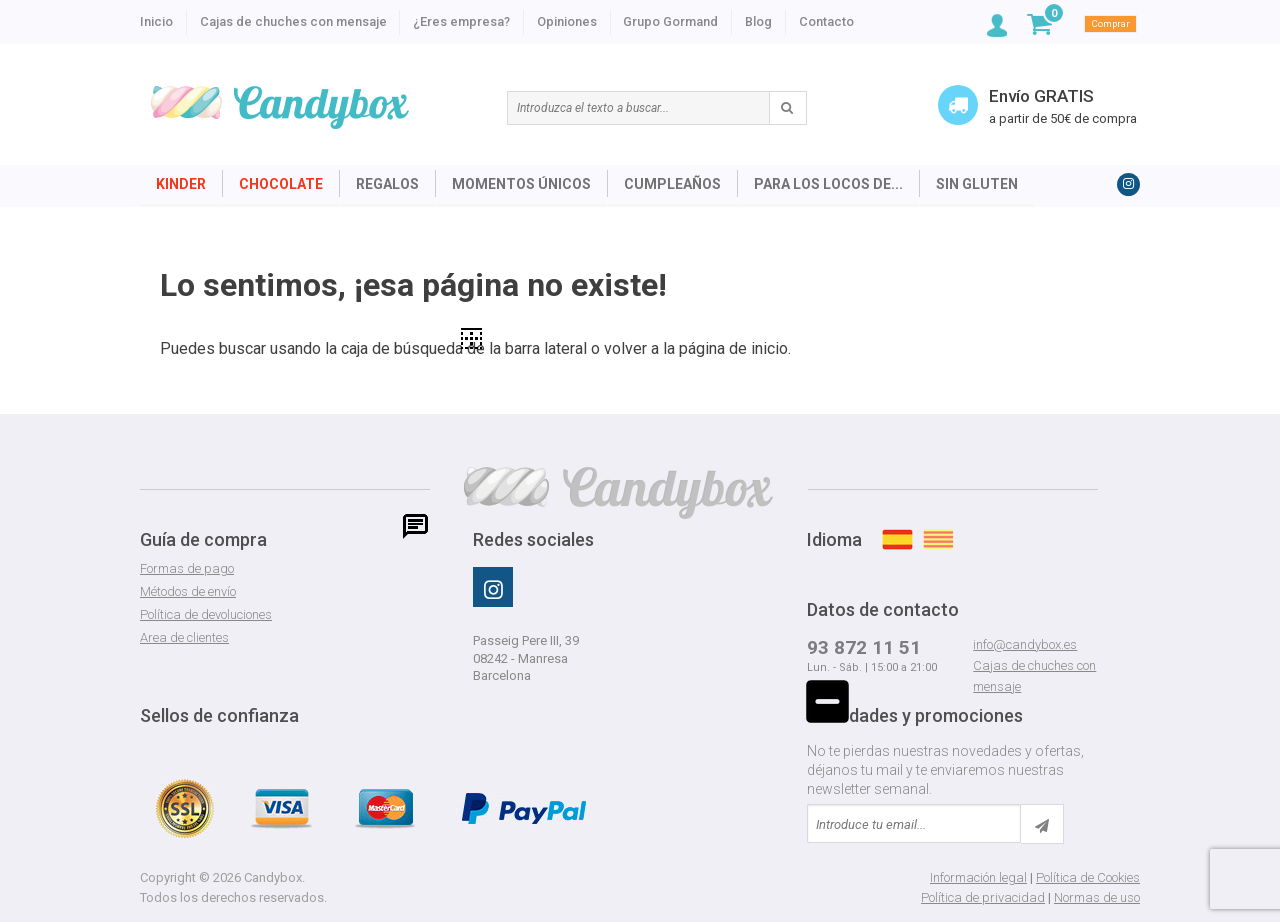  Describe the element at coordinates (415, 526) in the screenshot. I see `open chat or messaging` at that location.